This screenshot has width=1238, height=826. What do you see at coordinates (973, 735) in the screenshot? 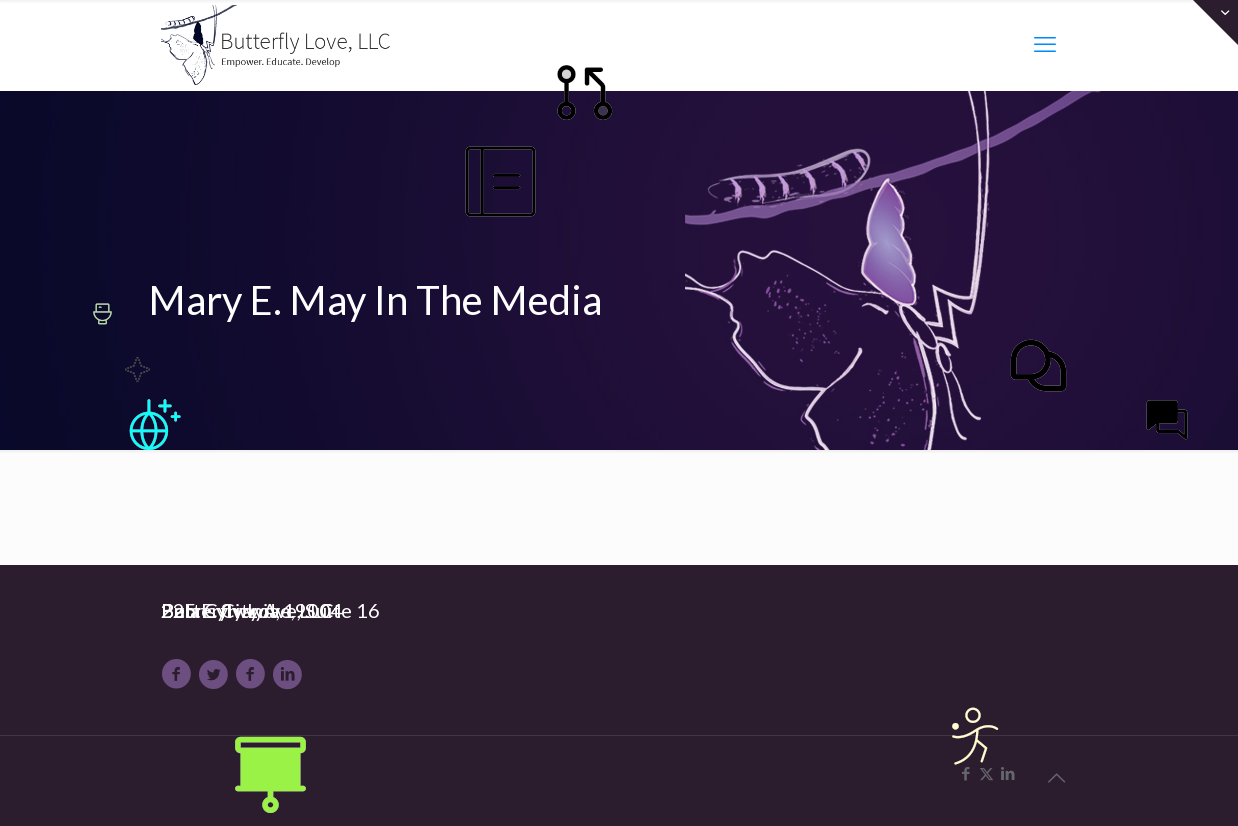
I see `throw or toss an item` at bounding box center [973, 735].